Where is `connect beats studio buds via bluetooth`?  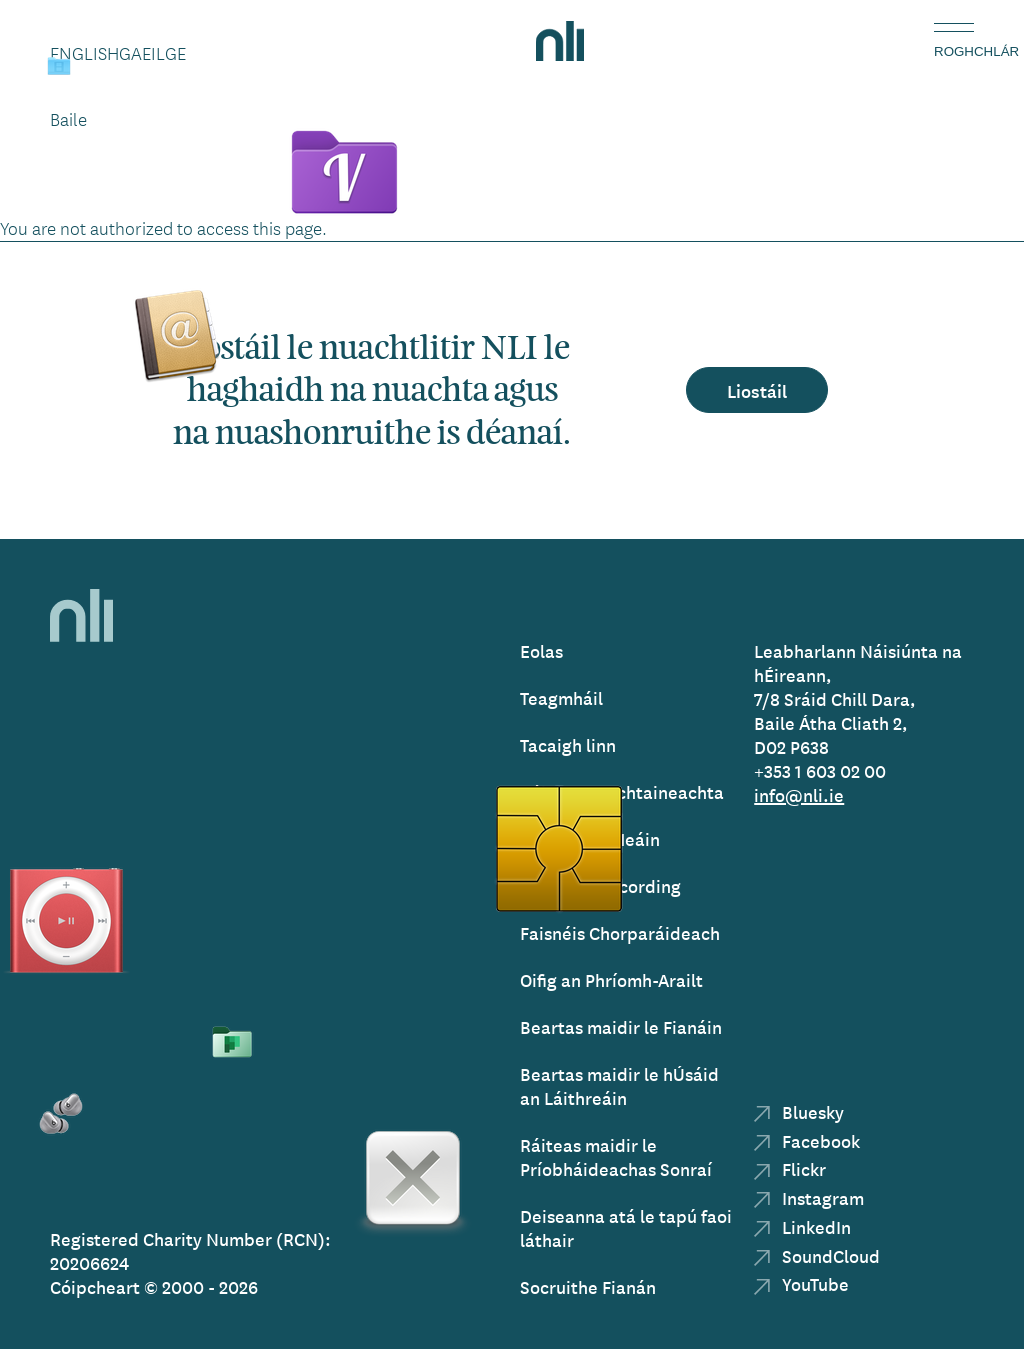
connect beats studio buds via bluetooth is located at coordinates (61, 1114).